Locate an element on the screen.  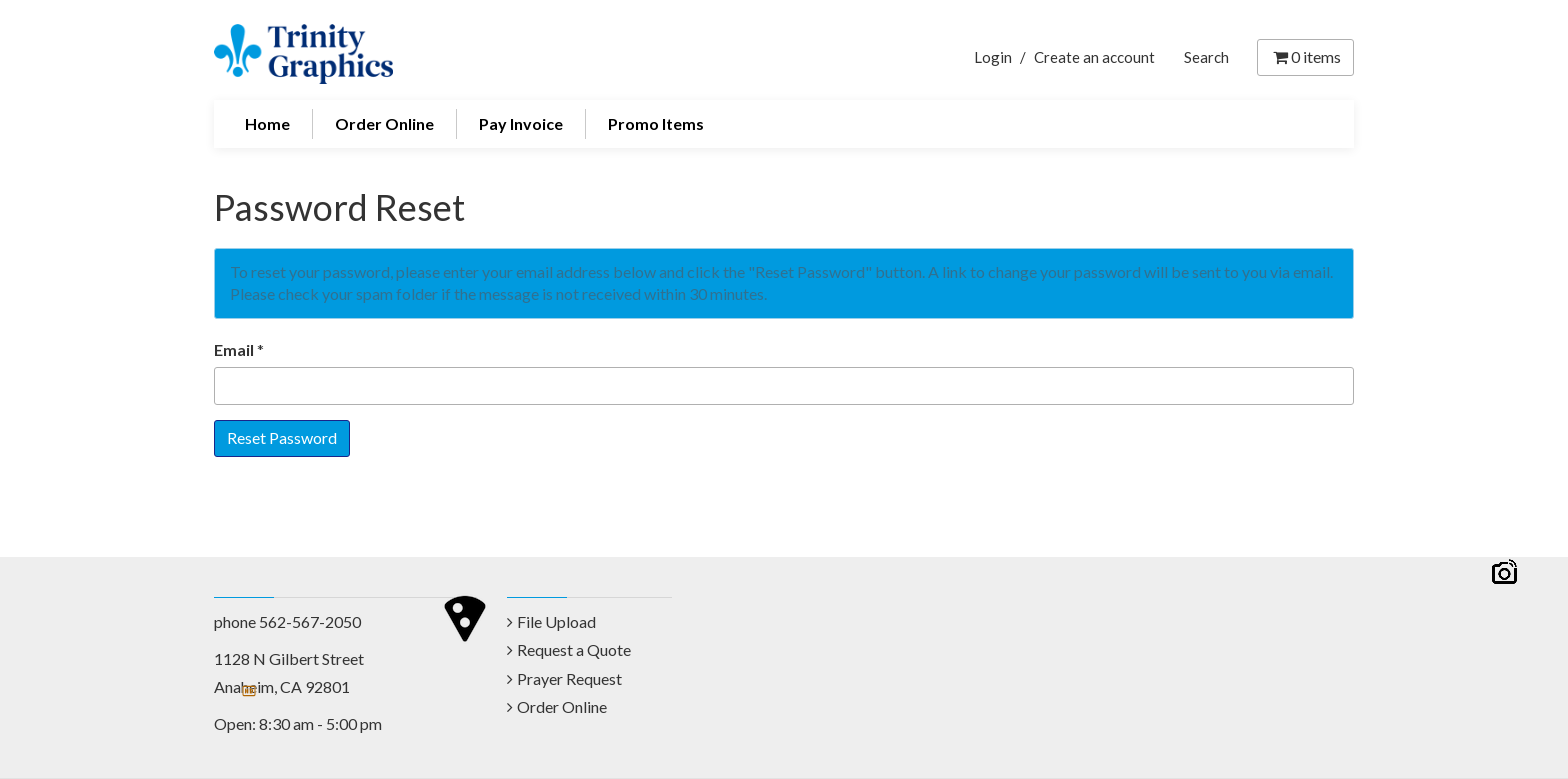
indicates high definition video quality is located at coordinates (249, 691).